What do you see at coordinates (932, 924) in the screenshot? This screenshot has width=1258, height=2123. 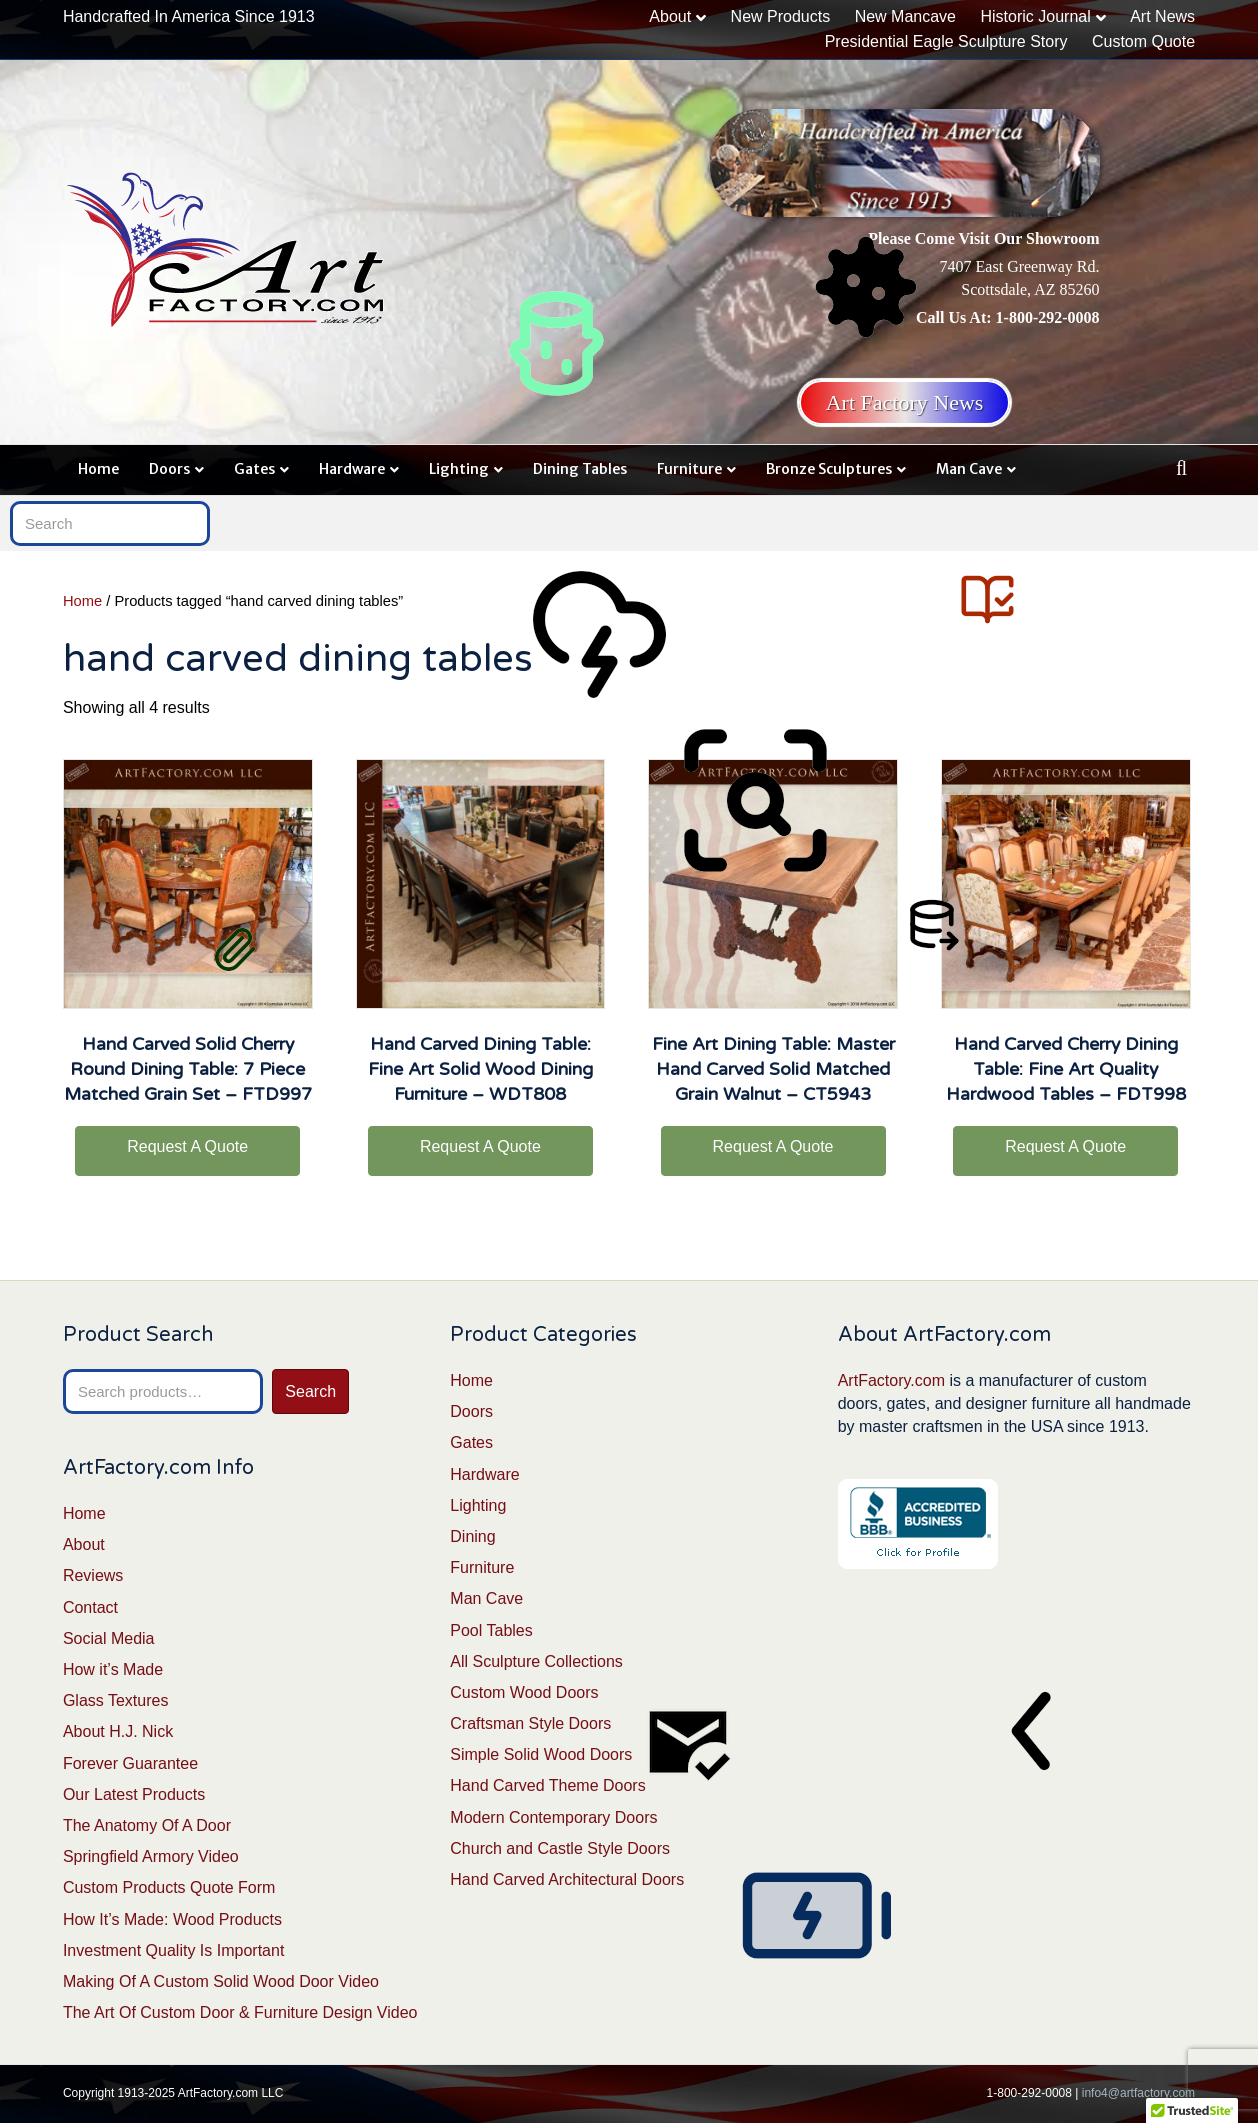 I see `export data from database` at bounding box center [932, 924].